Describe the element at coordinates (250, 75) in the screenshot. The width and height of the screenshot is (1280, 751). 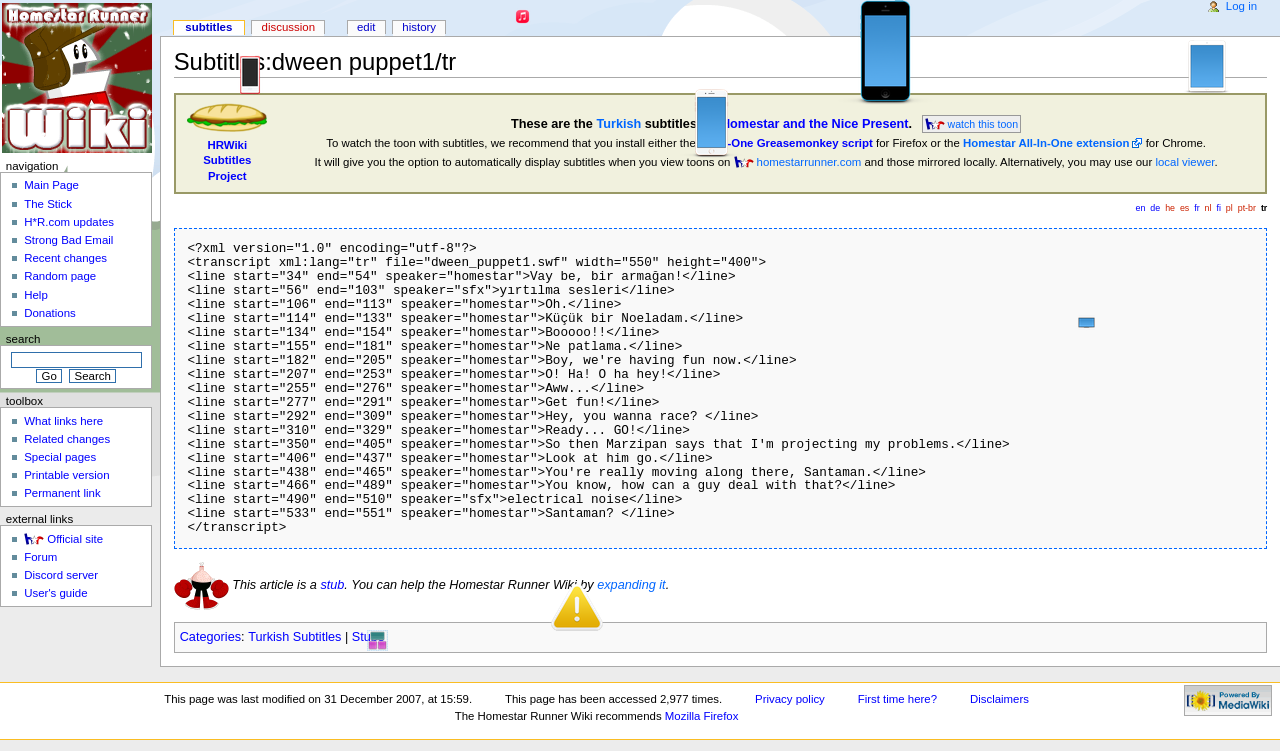
I see `iPod nano device in red` at that location.